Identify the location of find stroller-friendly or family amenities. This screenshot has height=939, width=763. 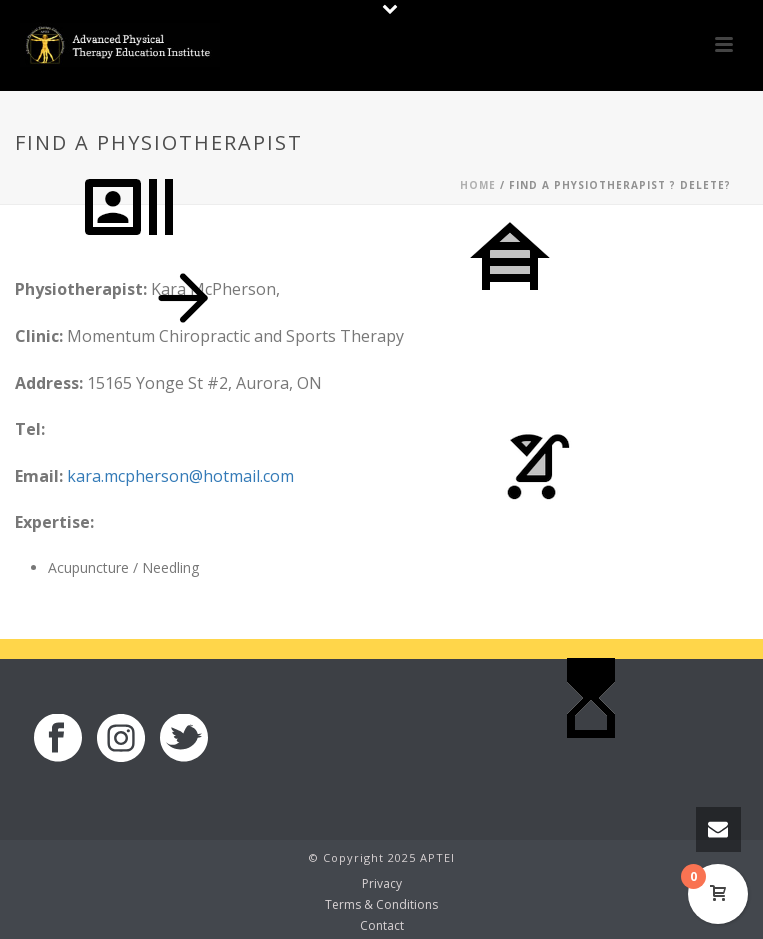
(535, 465).